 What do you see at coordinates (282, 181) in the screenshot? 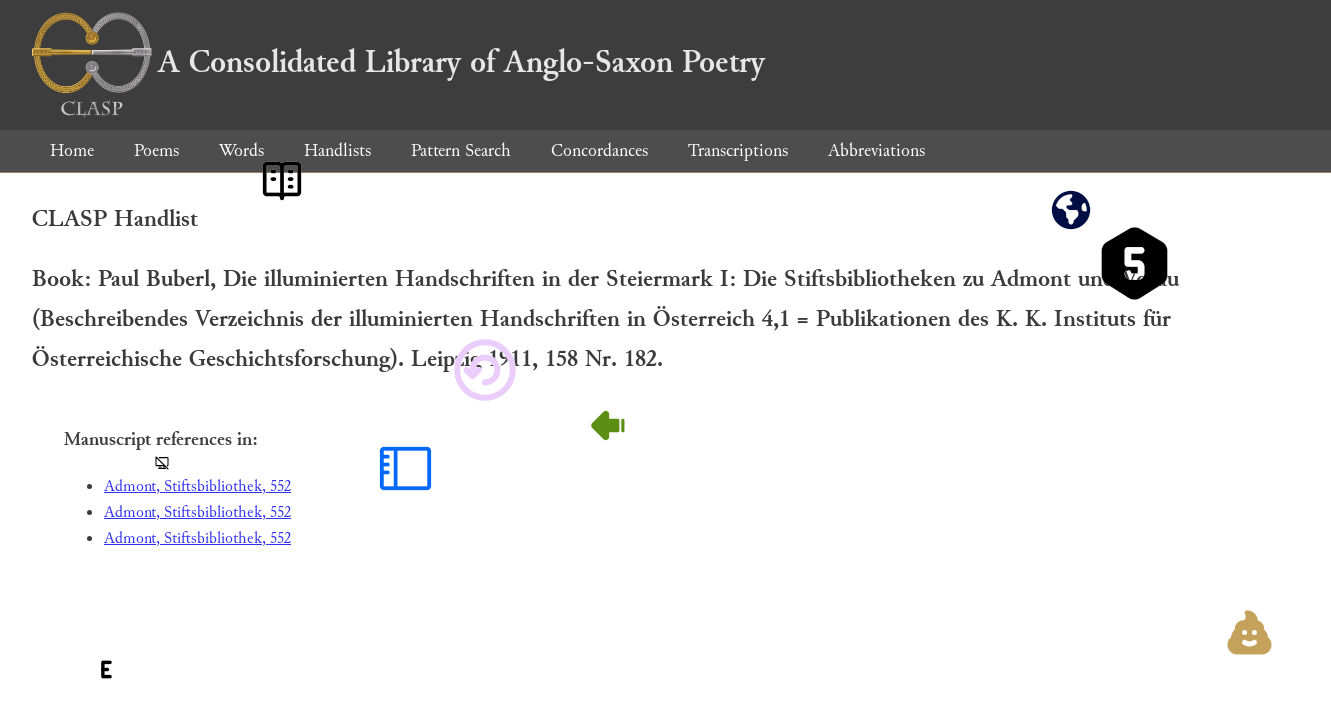
I see `access vocabulary or dictionary features` at bounding box center [282, 181].